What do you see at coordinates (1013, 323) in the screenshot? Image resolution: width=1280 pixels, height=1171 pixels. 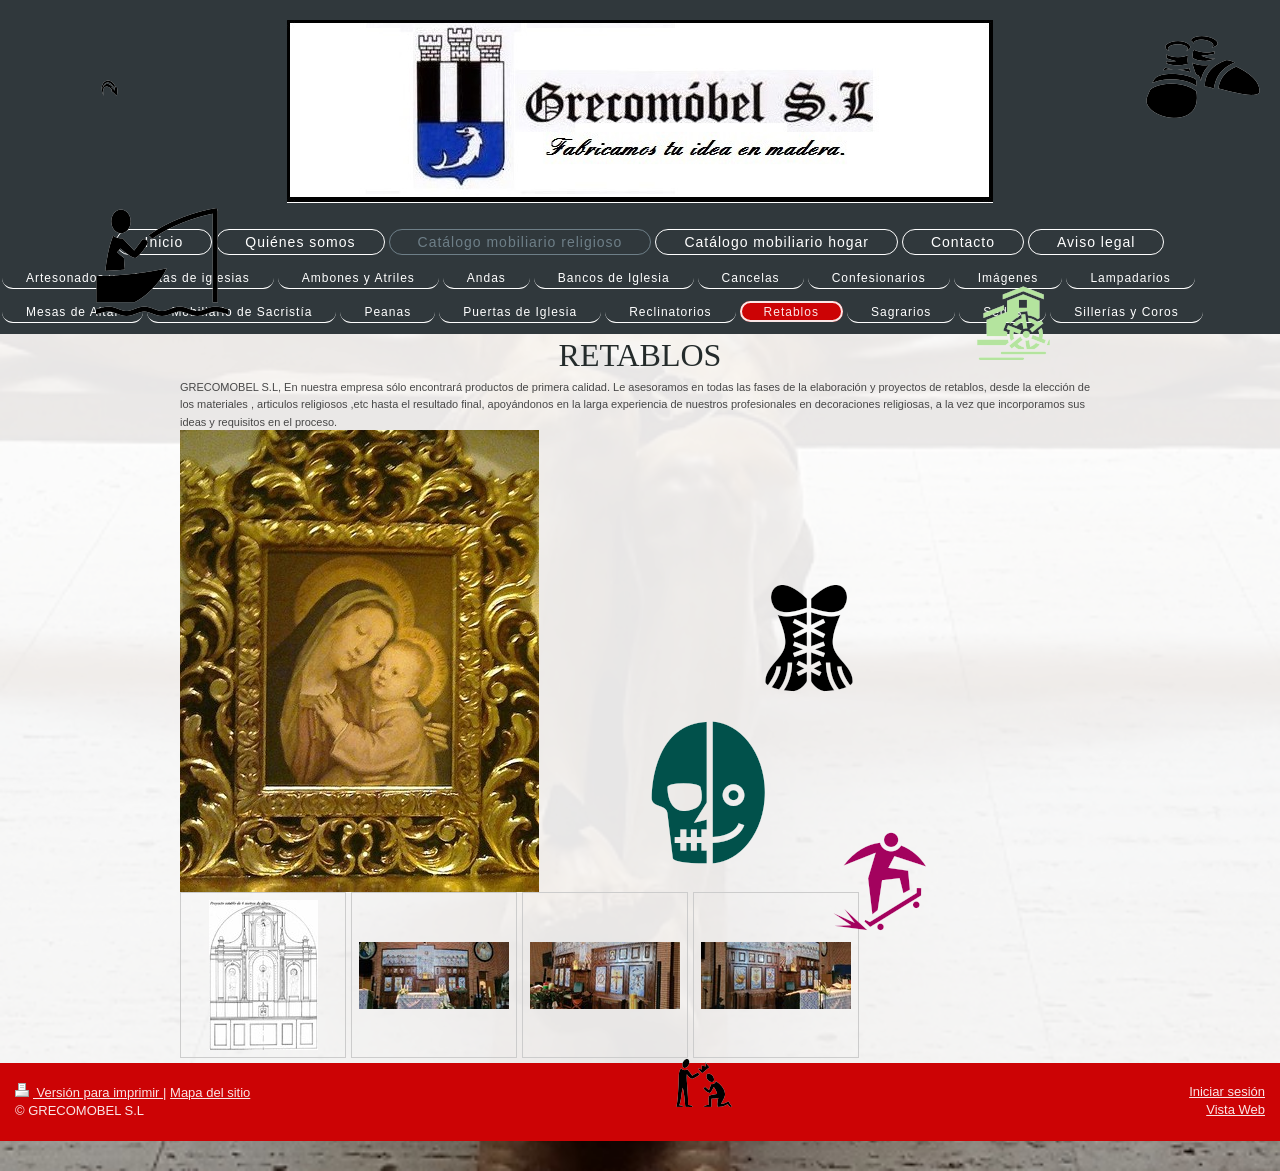 I see `access water mill building or production facility` at bounding box center [1013, 323].